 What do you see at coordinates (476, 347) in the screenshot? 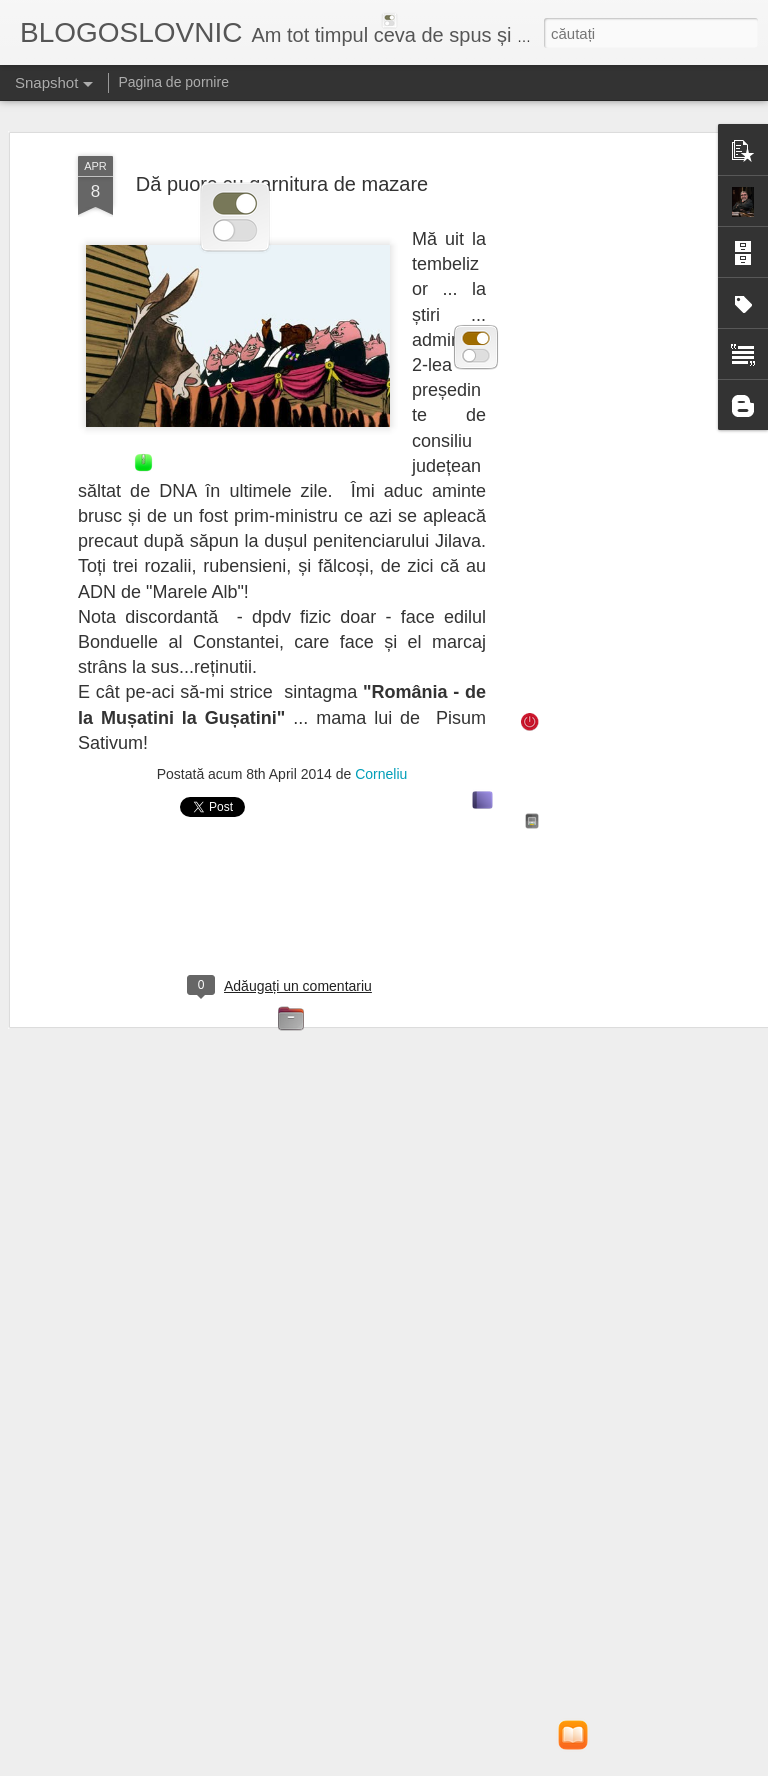
I see `open system settings or preferences` at bounding box center [476, 347].